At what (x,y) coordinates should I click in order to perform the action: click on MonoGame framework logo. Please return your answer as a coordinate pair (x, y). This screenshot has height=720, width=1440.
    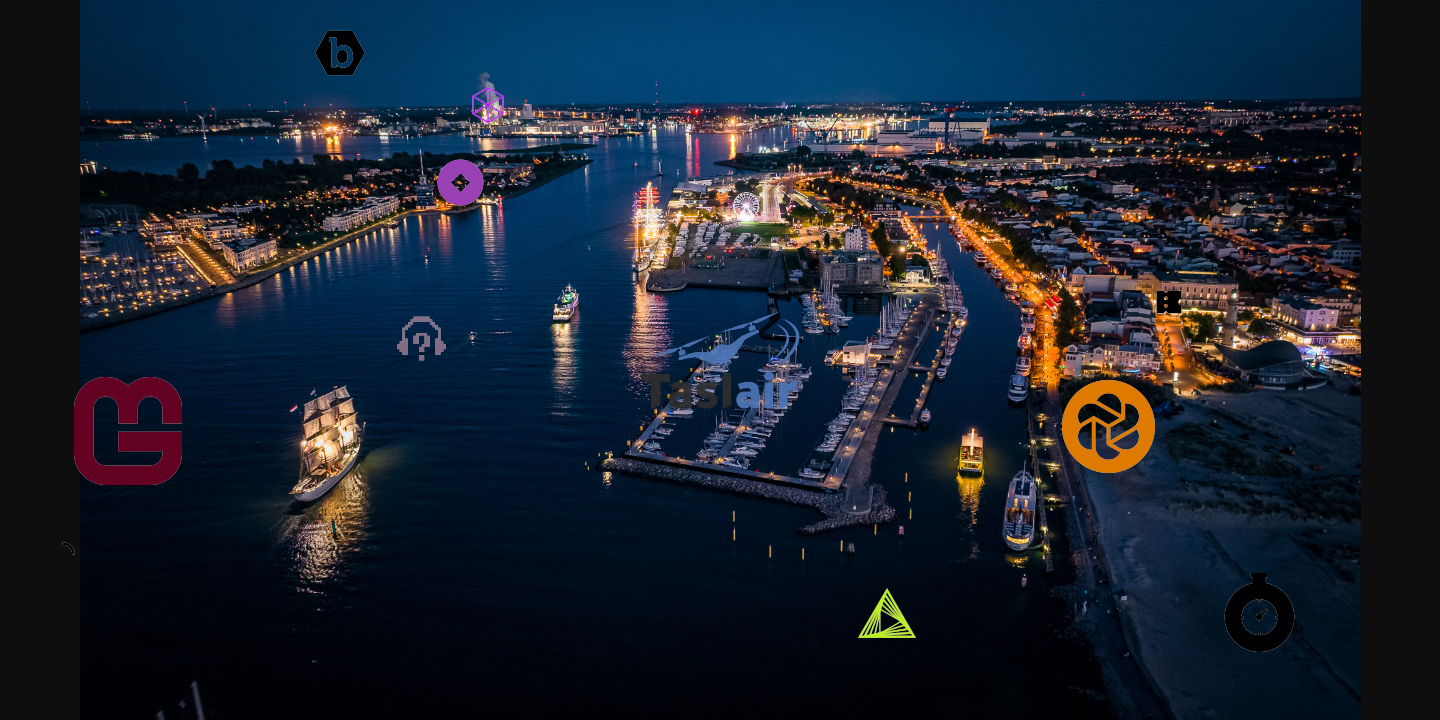
    Looking at the image, I should click on (128, 431).